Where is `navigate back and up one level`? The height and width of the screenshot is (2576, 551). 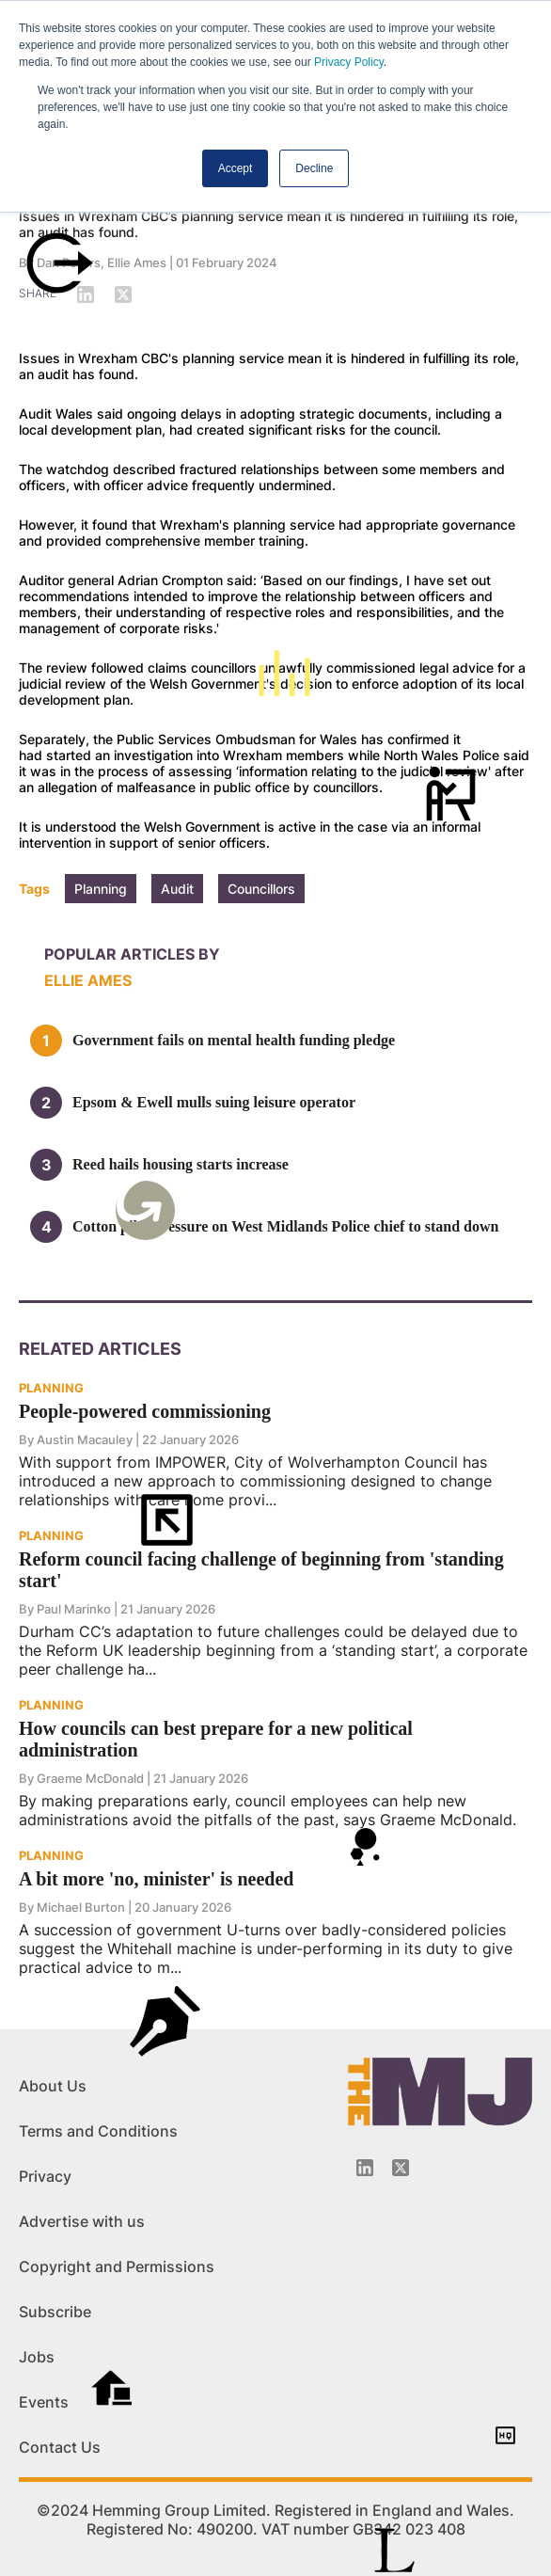 navigate back and up one level is located at coordinates (166, 1519).